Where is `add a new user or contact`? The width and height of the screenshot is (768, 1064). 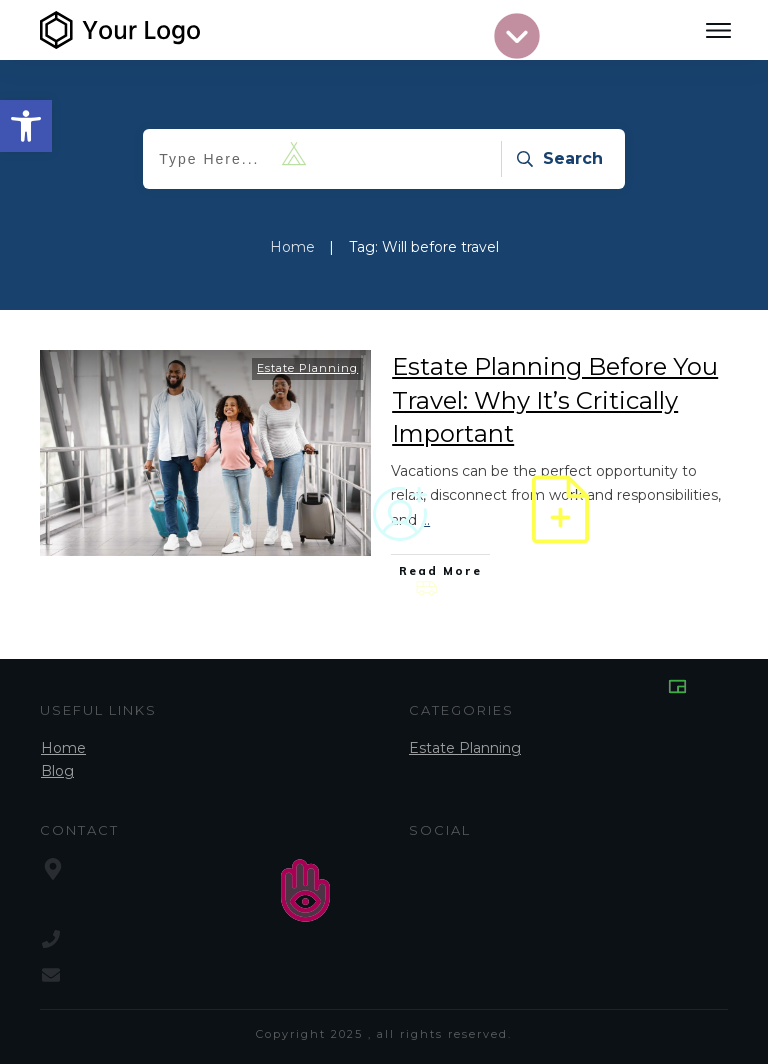
add a new user or contact is located at coordinates (400, 514).